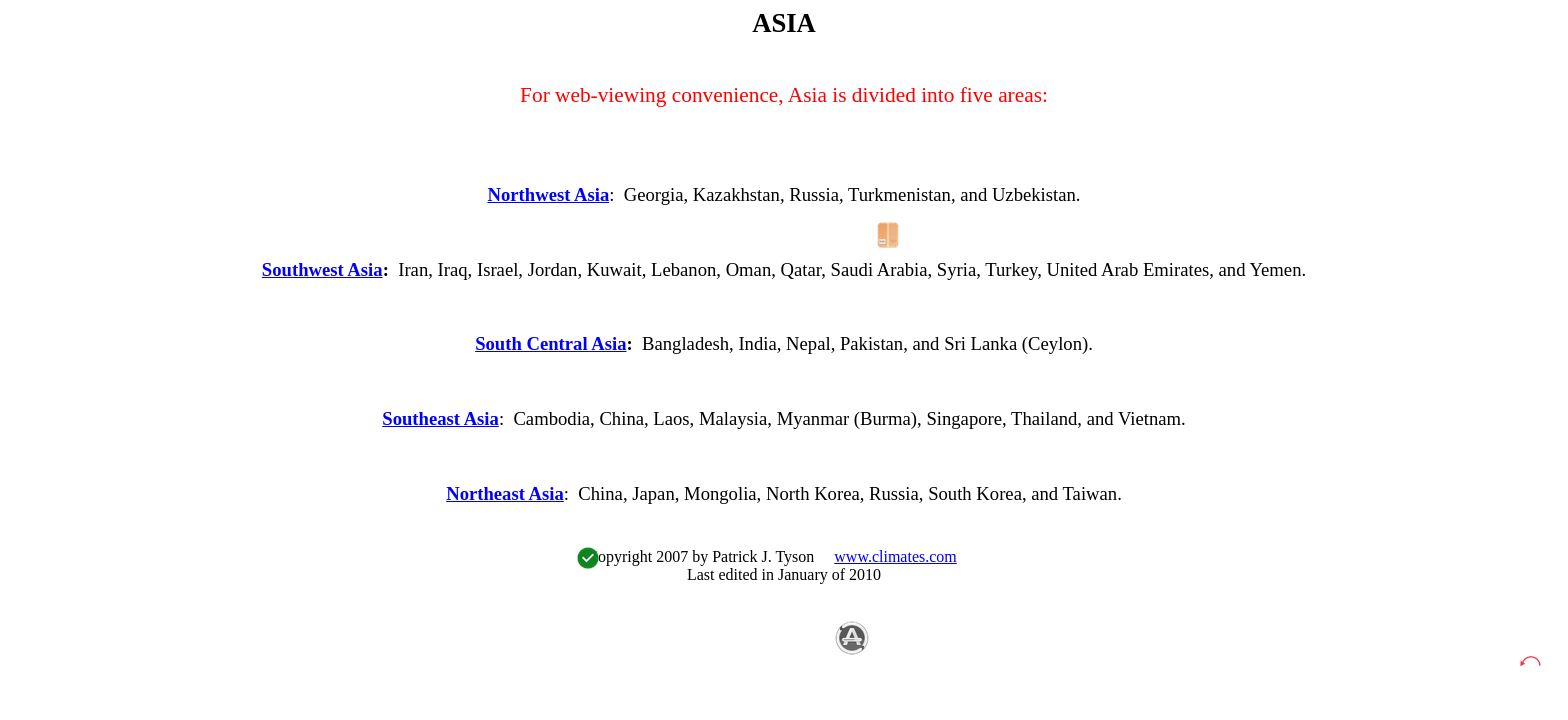  I want to click on compressed or archived file type indicator, so click(888, 235).